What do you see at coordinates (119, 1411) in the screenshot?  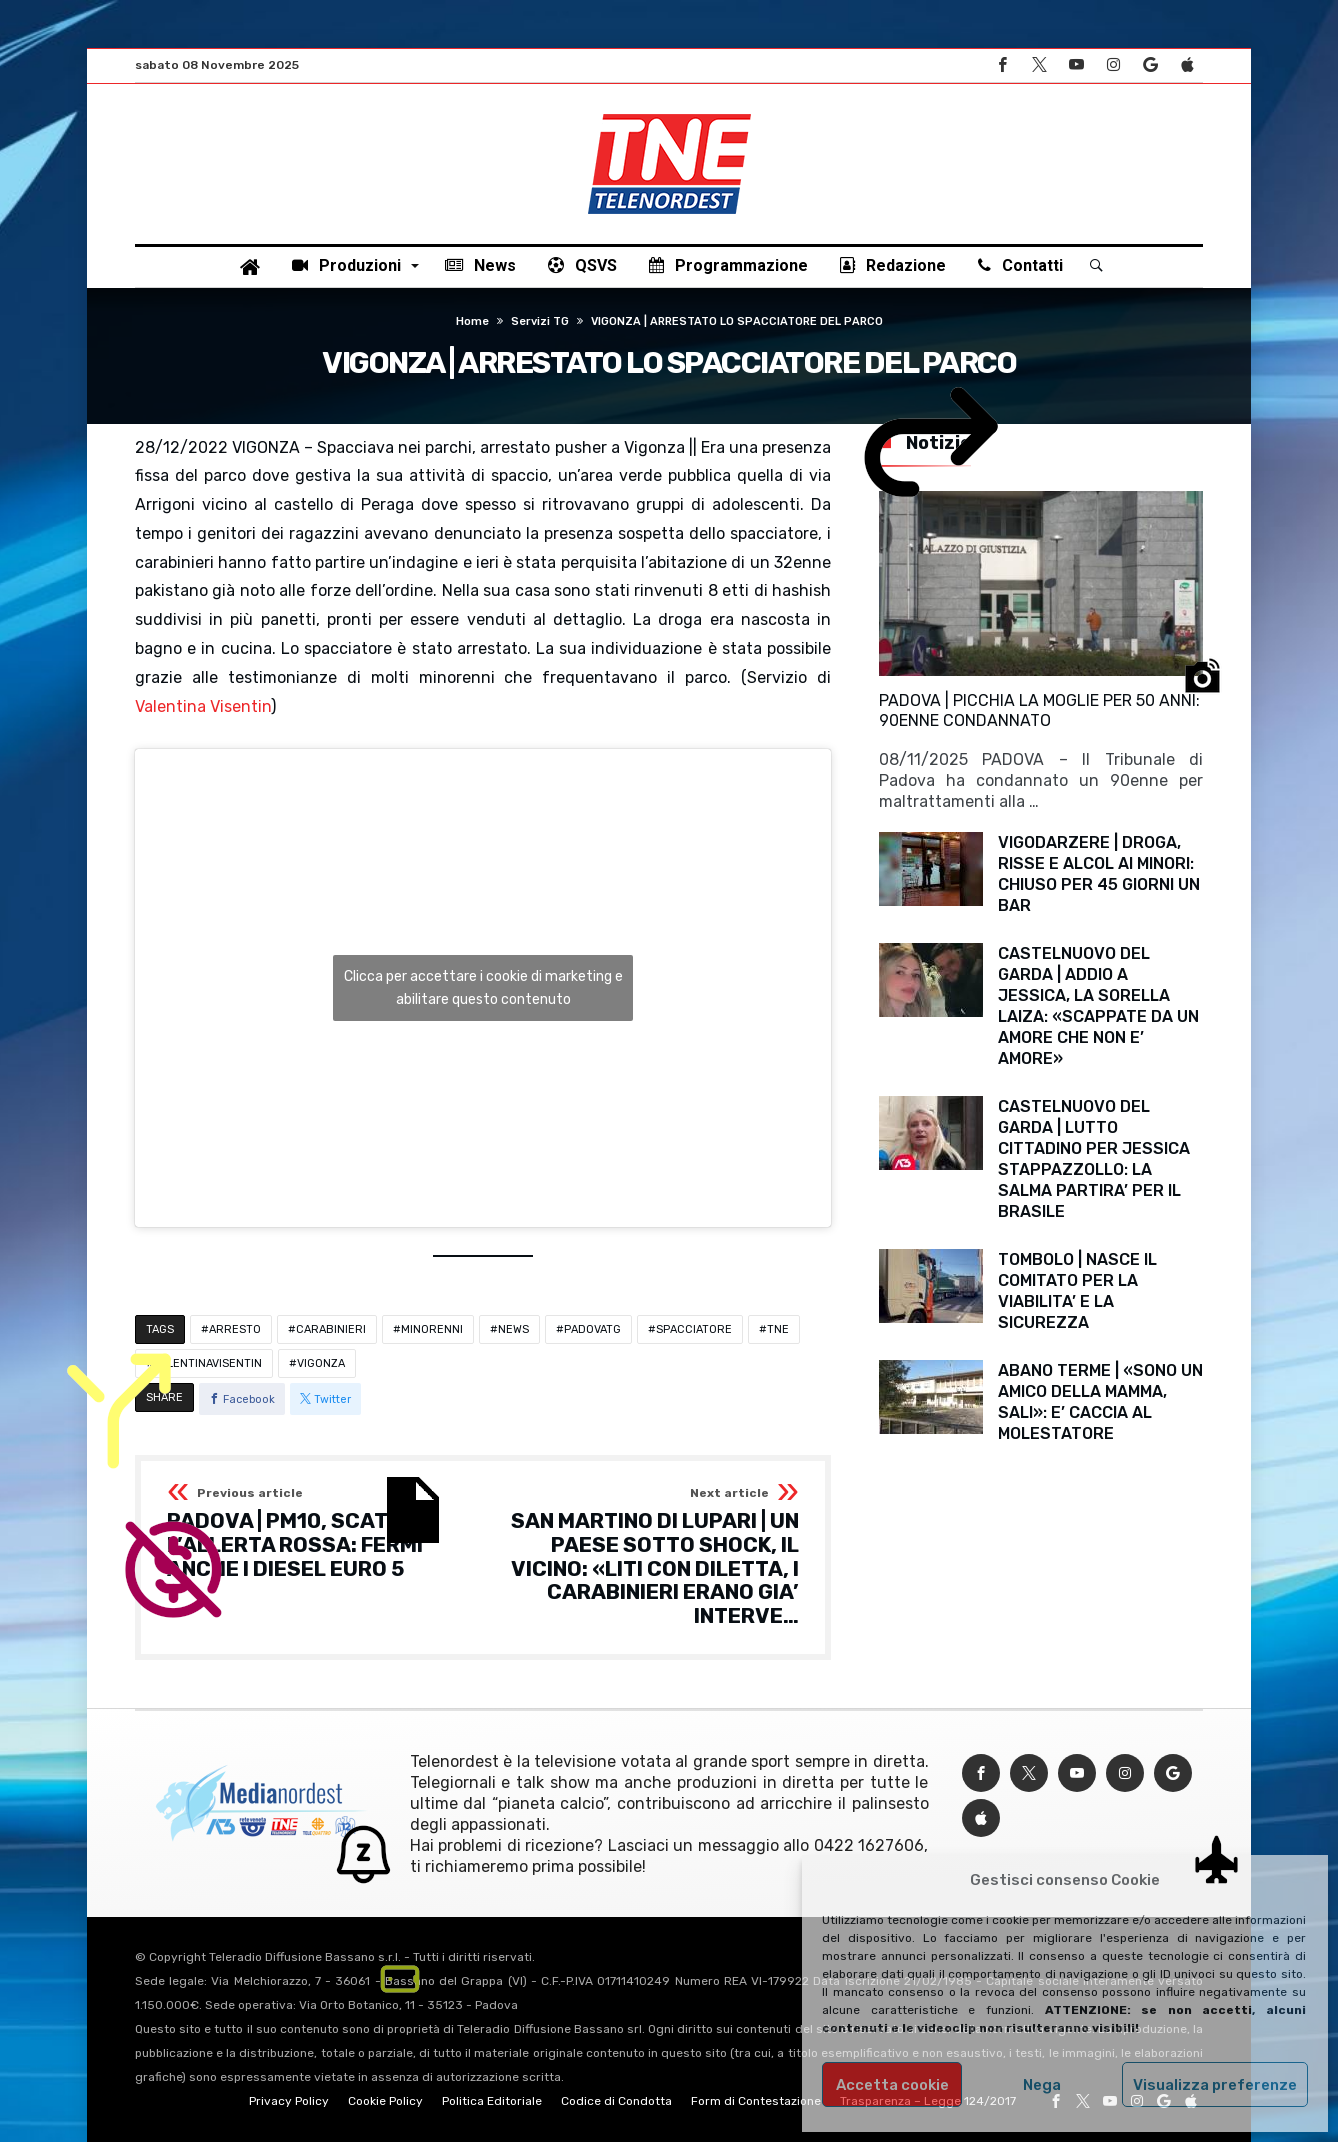 I see `bear right at the fork` at bounding box center [119, 1411].